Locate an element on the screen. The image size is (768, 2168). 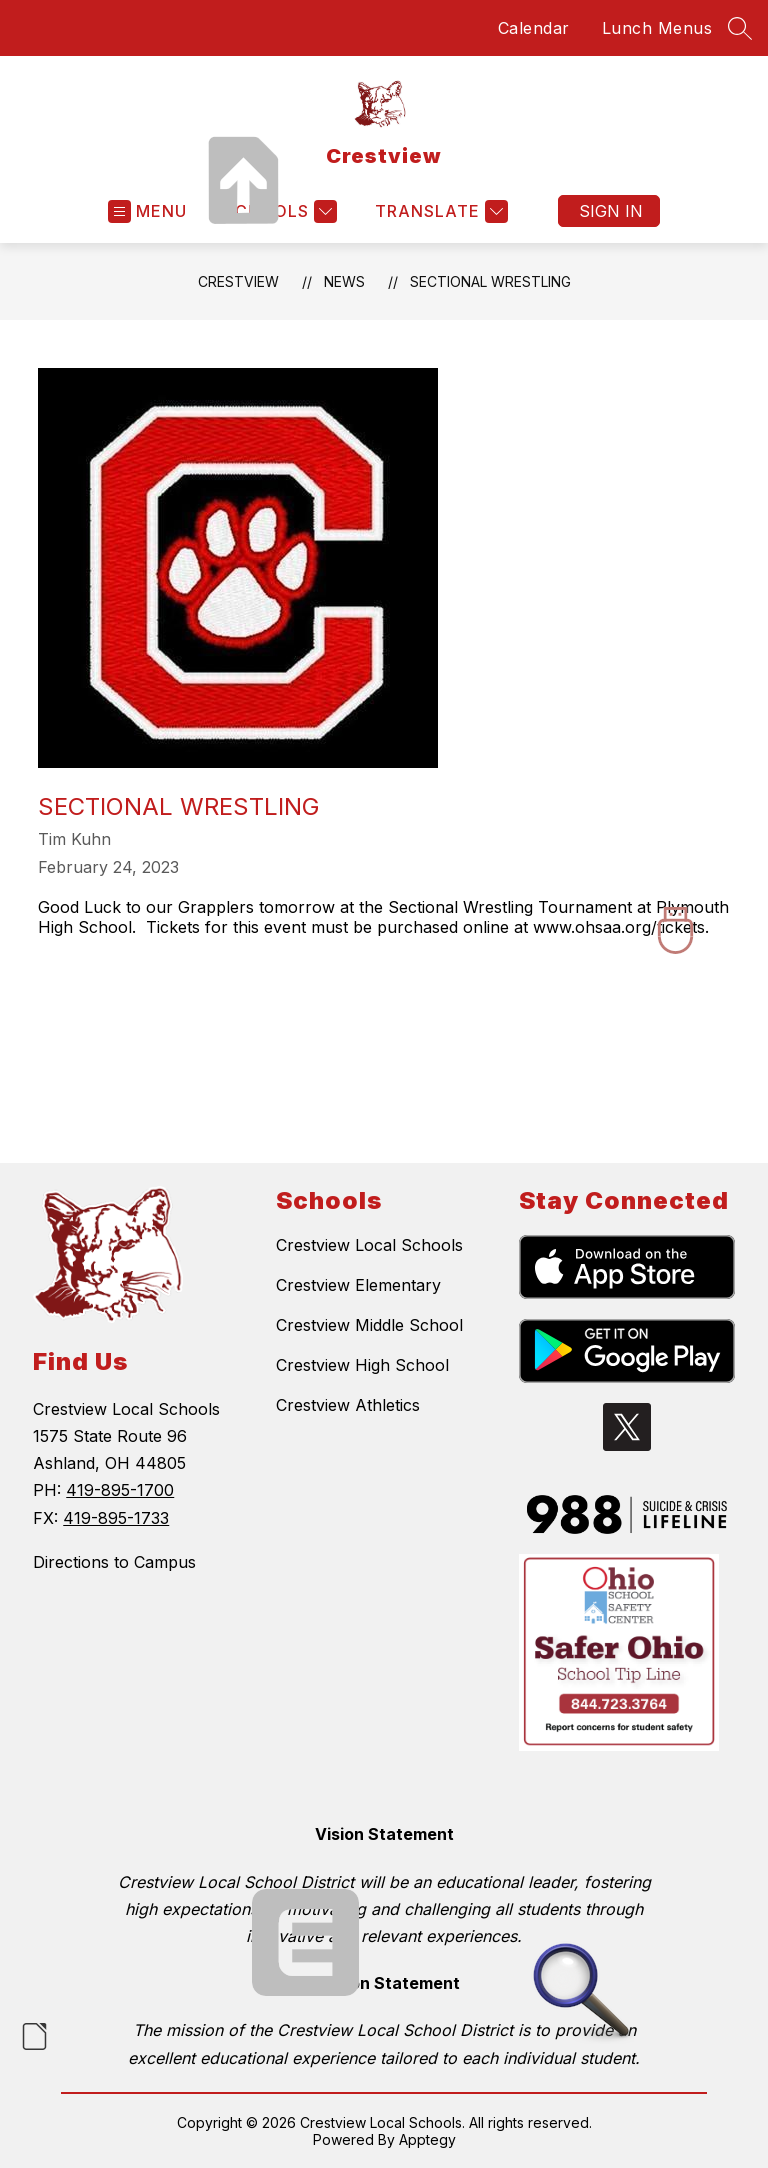
open LibreOffice suite is located at coordinates (34, 2036).